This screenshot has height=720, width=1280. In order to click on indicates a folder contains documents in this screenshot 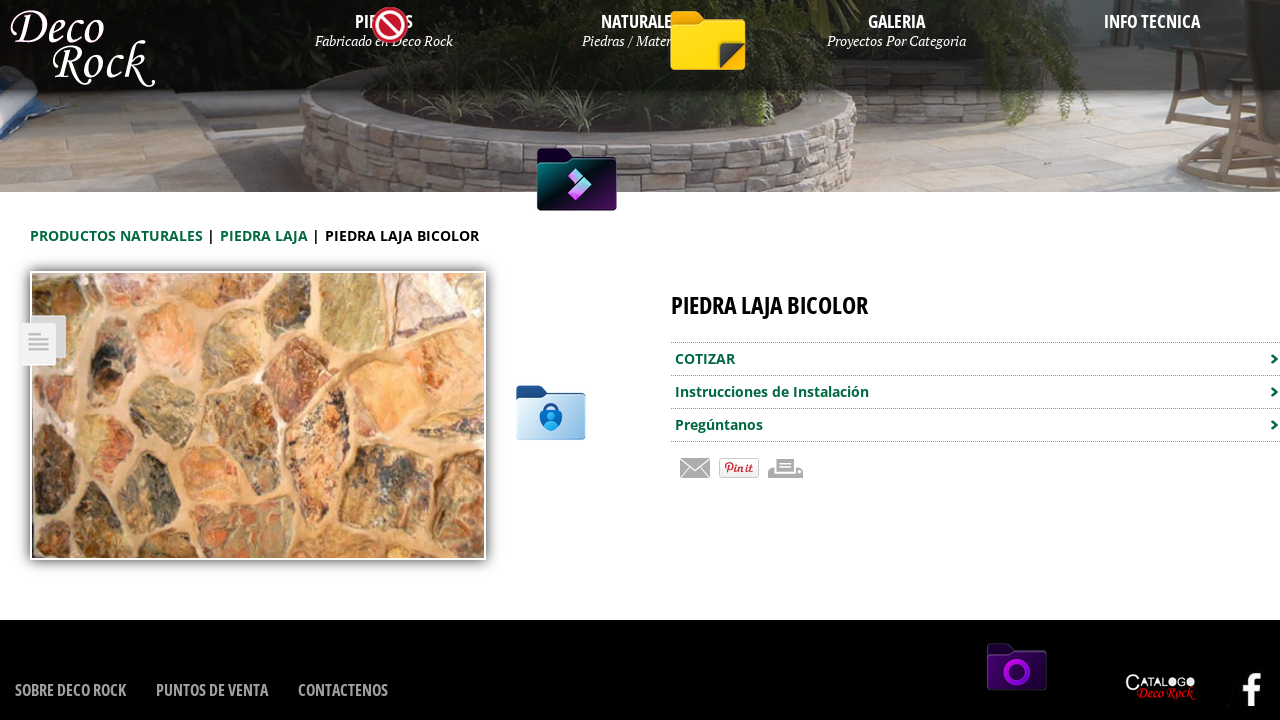, I will do `click(43, 340)`.